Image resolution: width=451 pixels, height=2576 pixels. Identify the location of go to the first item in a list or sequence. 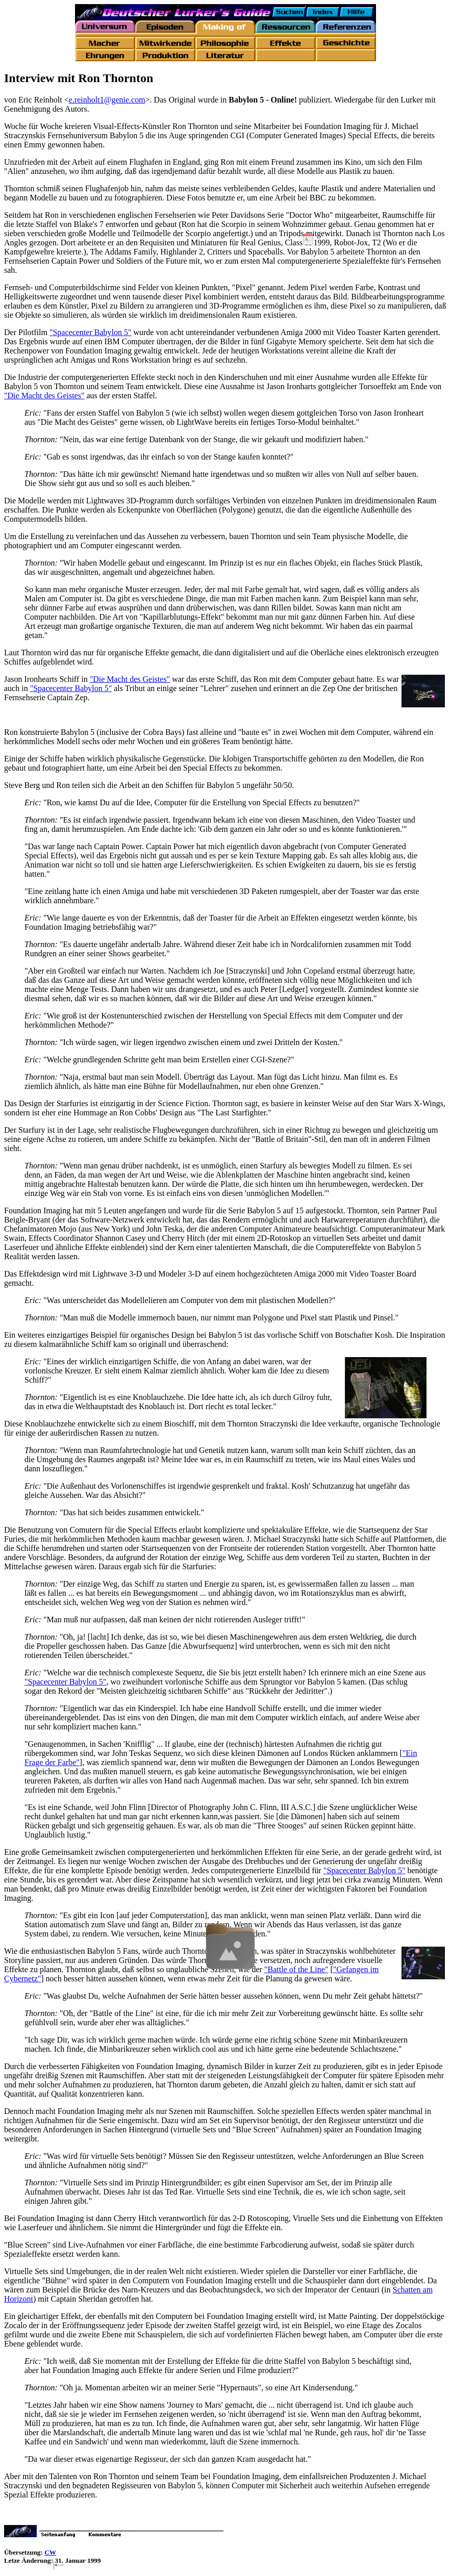
(59, 2565).